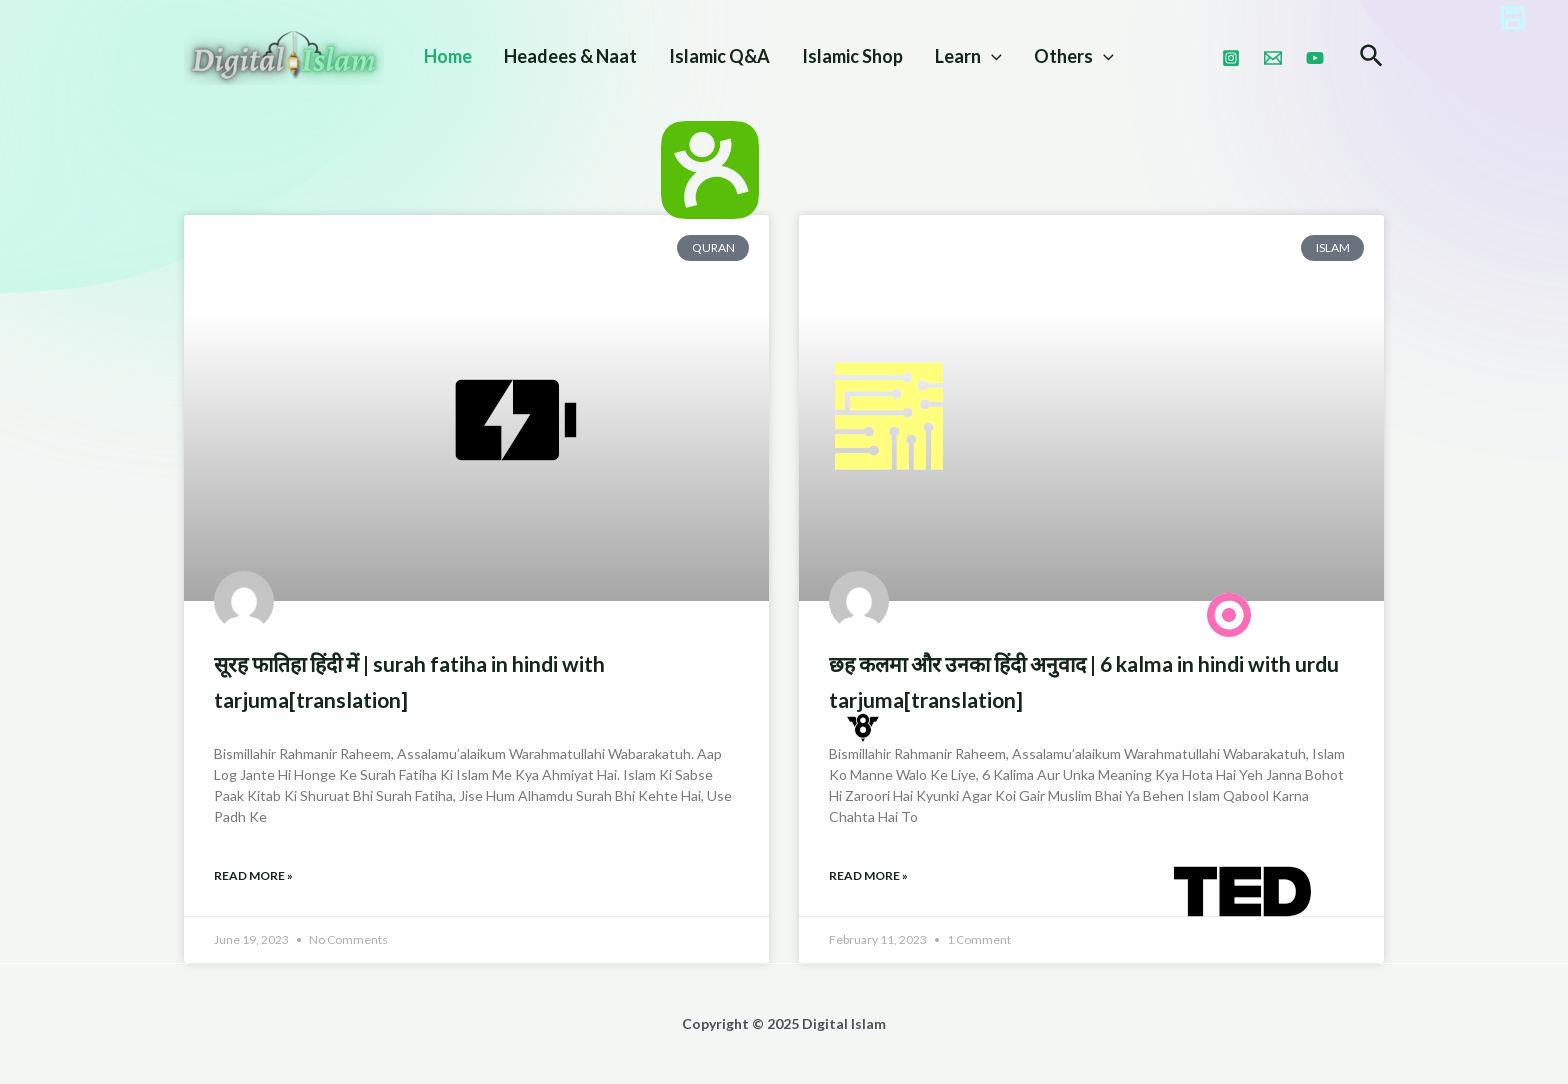  I want to click on multisim circuit simulation software logo, so click(889, 416).